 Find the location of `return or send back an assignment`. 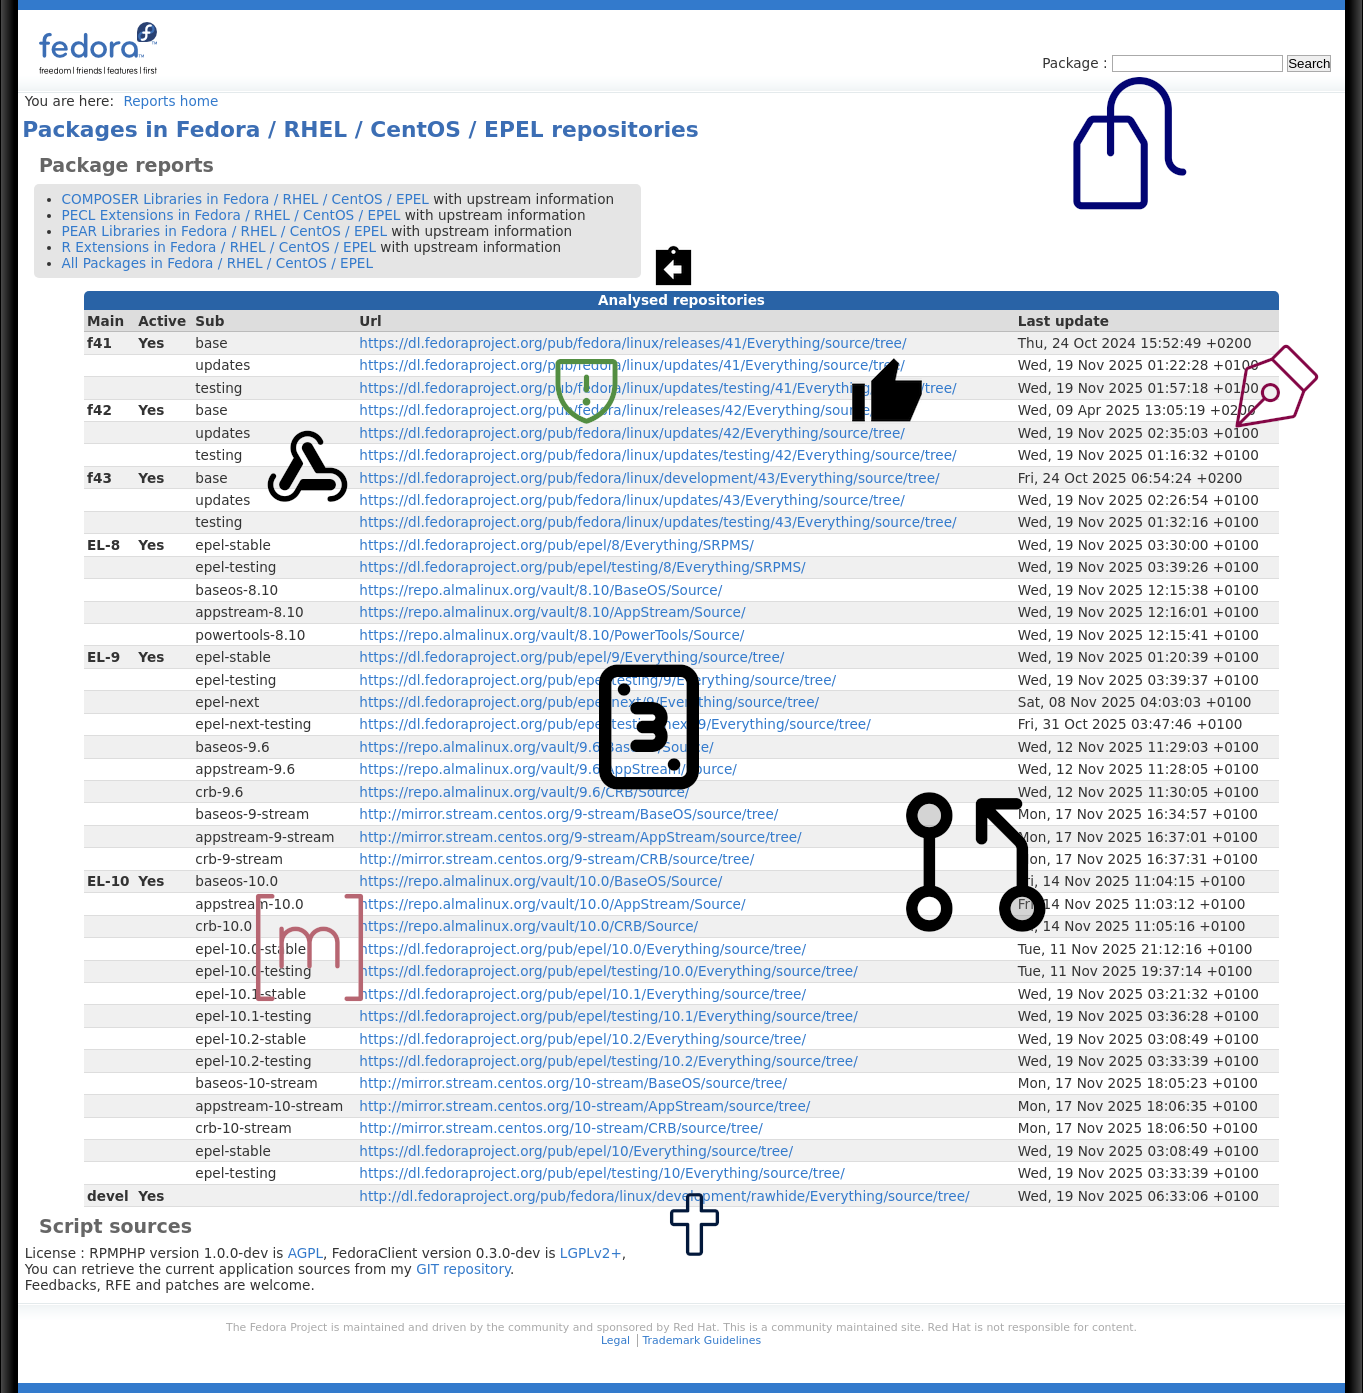

return or send back an assignment is located at coordinates (673, 267).